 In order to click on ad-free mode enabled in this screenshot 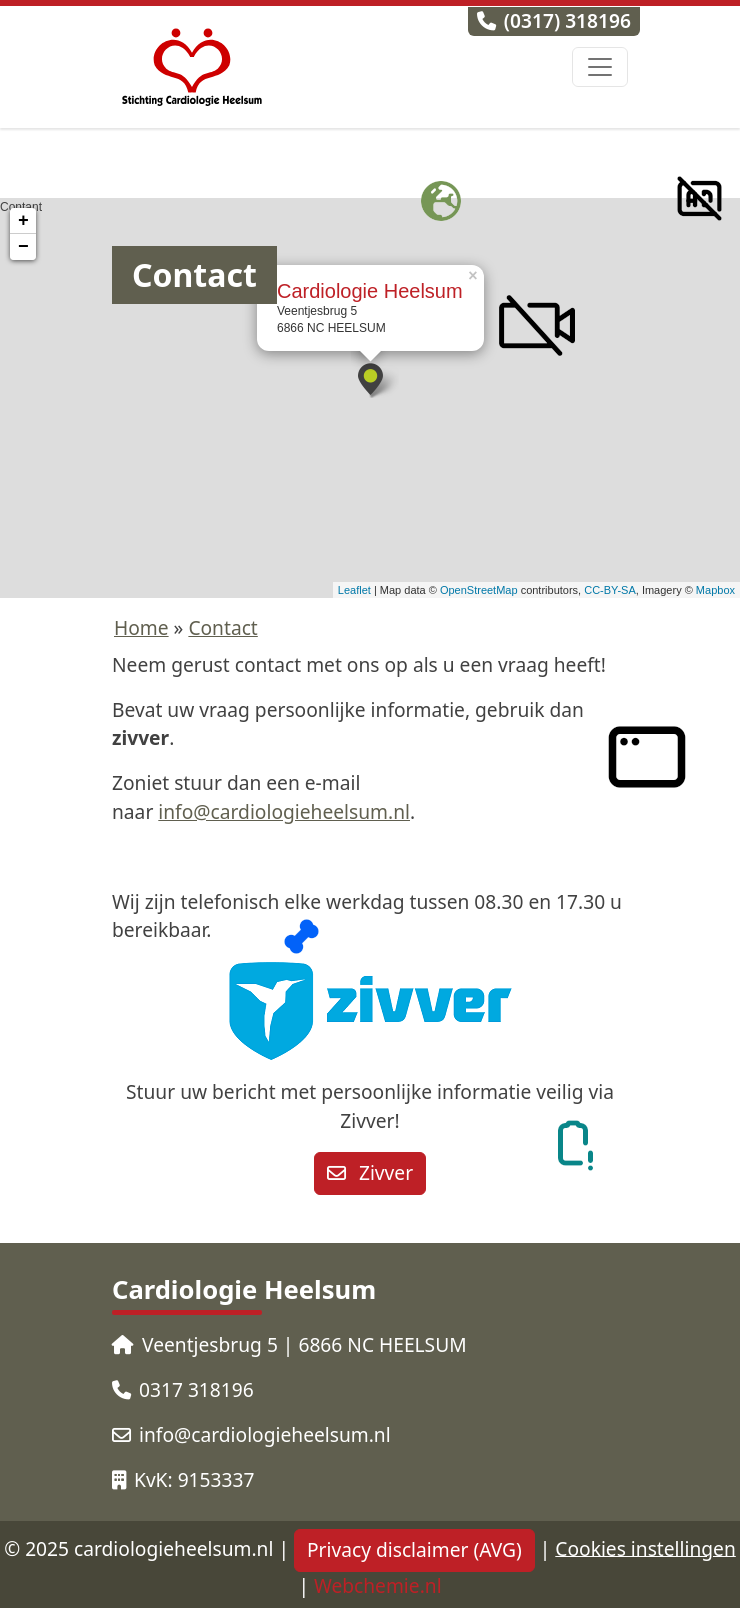, I will do `click(699, 198)`.